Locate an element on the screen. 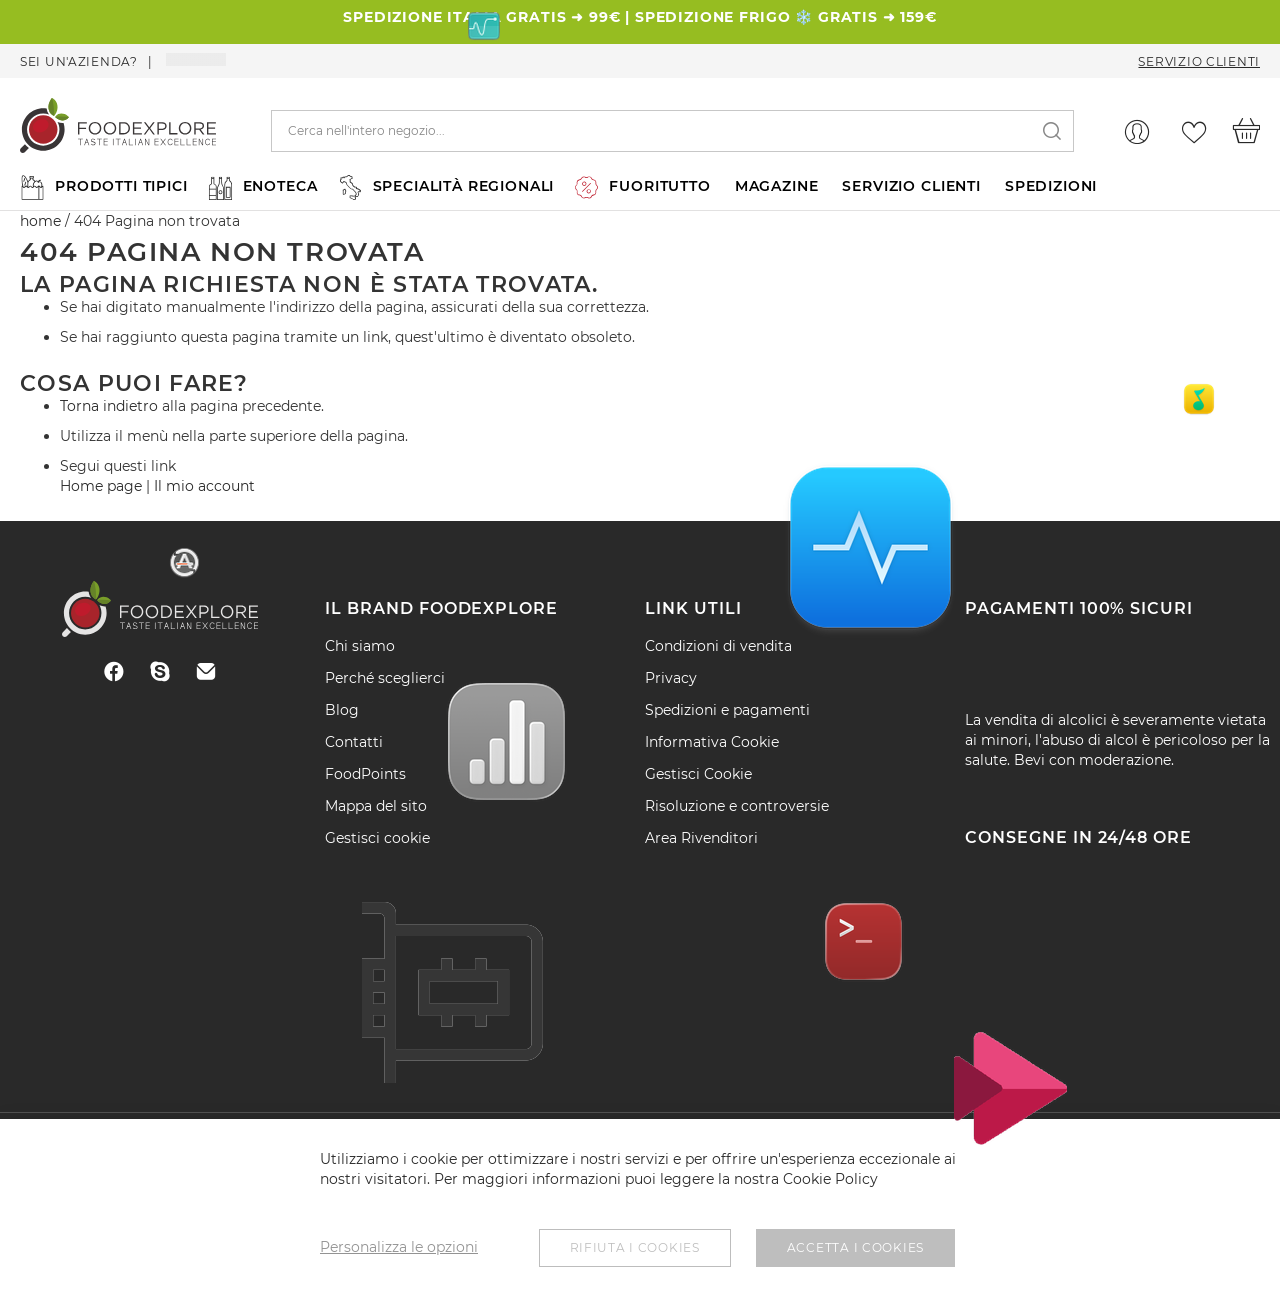  open wxcas network statistics monitor is located at coordinates (870, 547).